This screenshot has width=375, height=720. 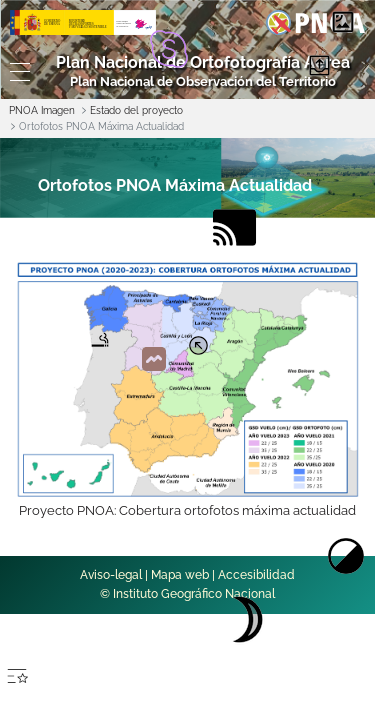 What do you see at coordinates (319, 65) in the screenshot?
I see `upload a file from your device` at bounding box center [319, 65].